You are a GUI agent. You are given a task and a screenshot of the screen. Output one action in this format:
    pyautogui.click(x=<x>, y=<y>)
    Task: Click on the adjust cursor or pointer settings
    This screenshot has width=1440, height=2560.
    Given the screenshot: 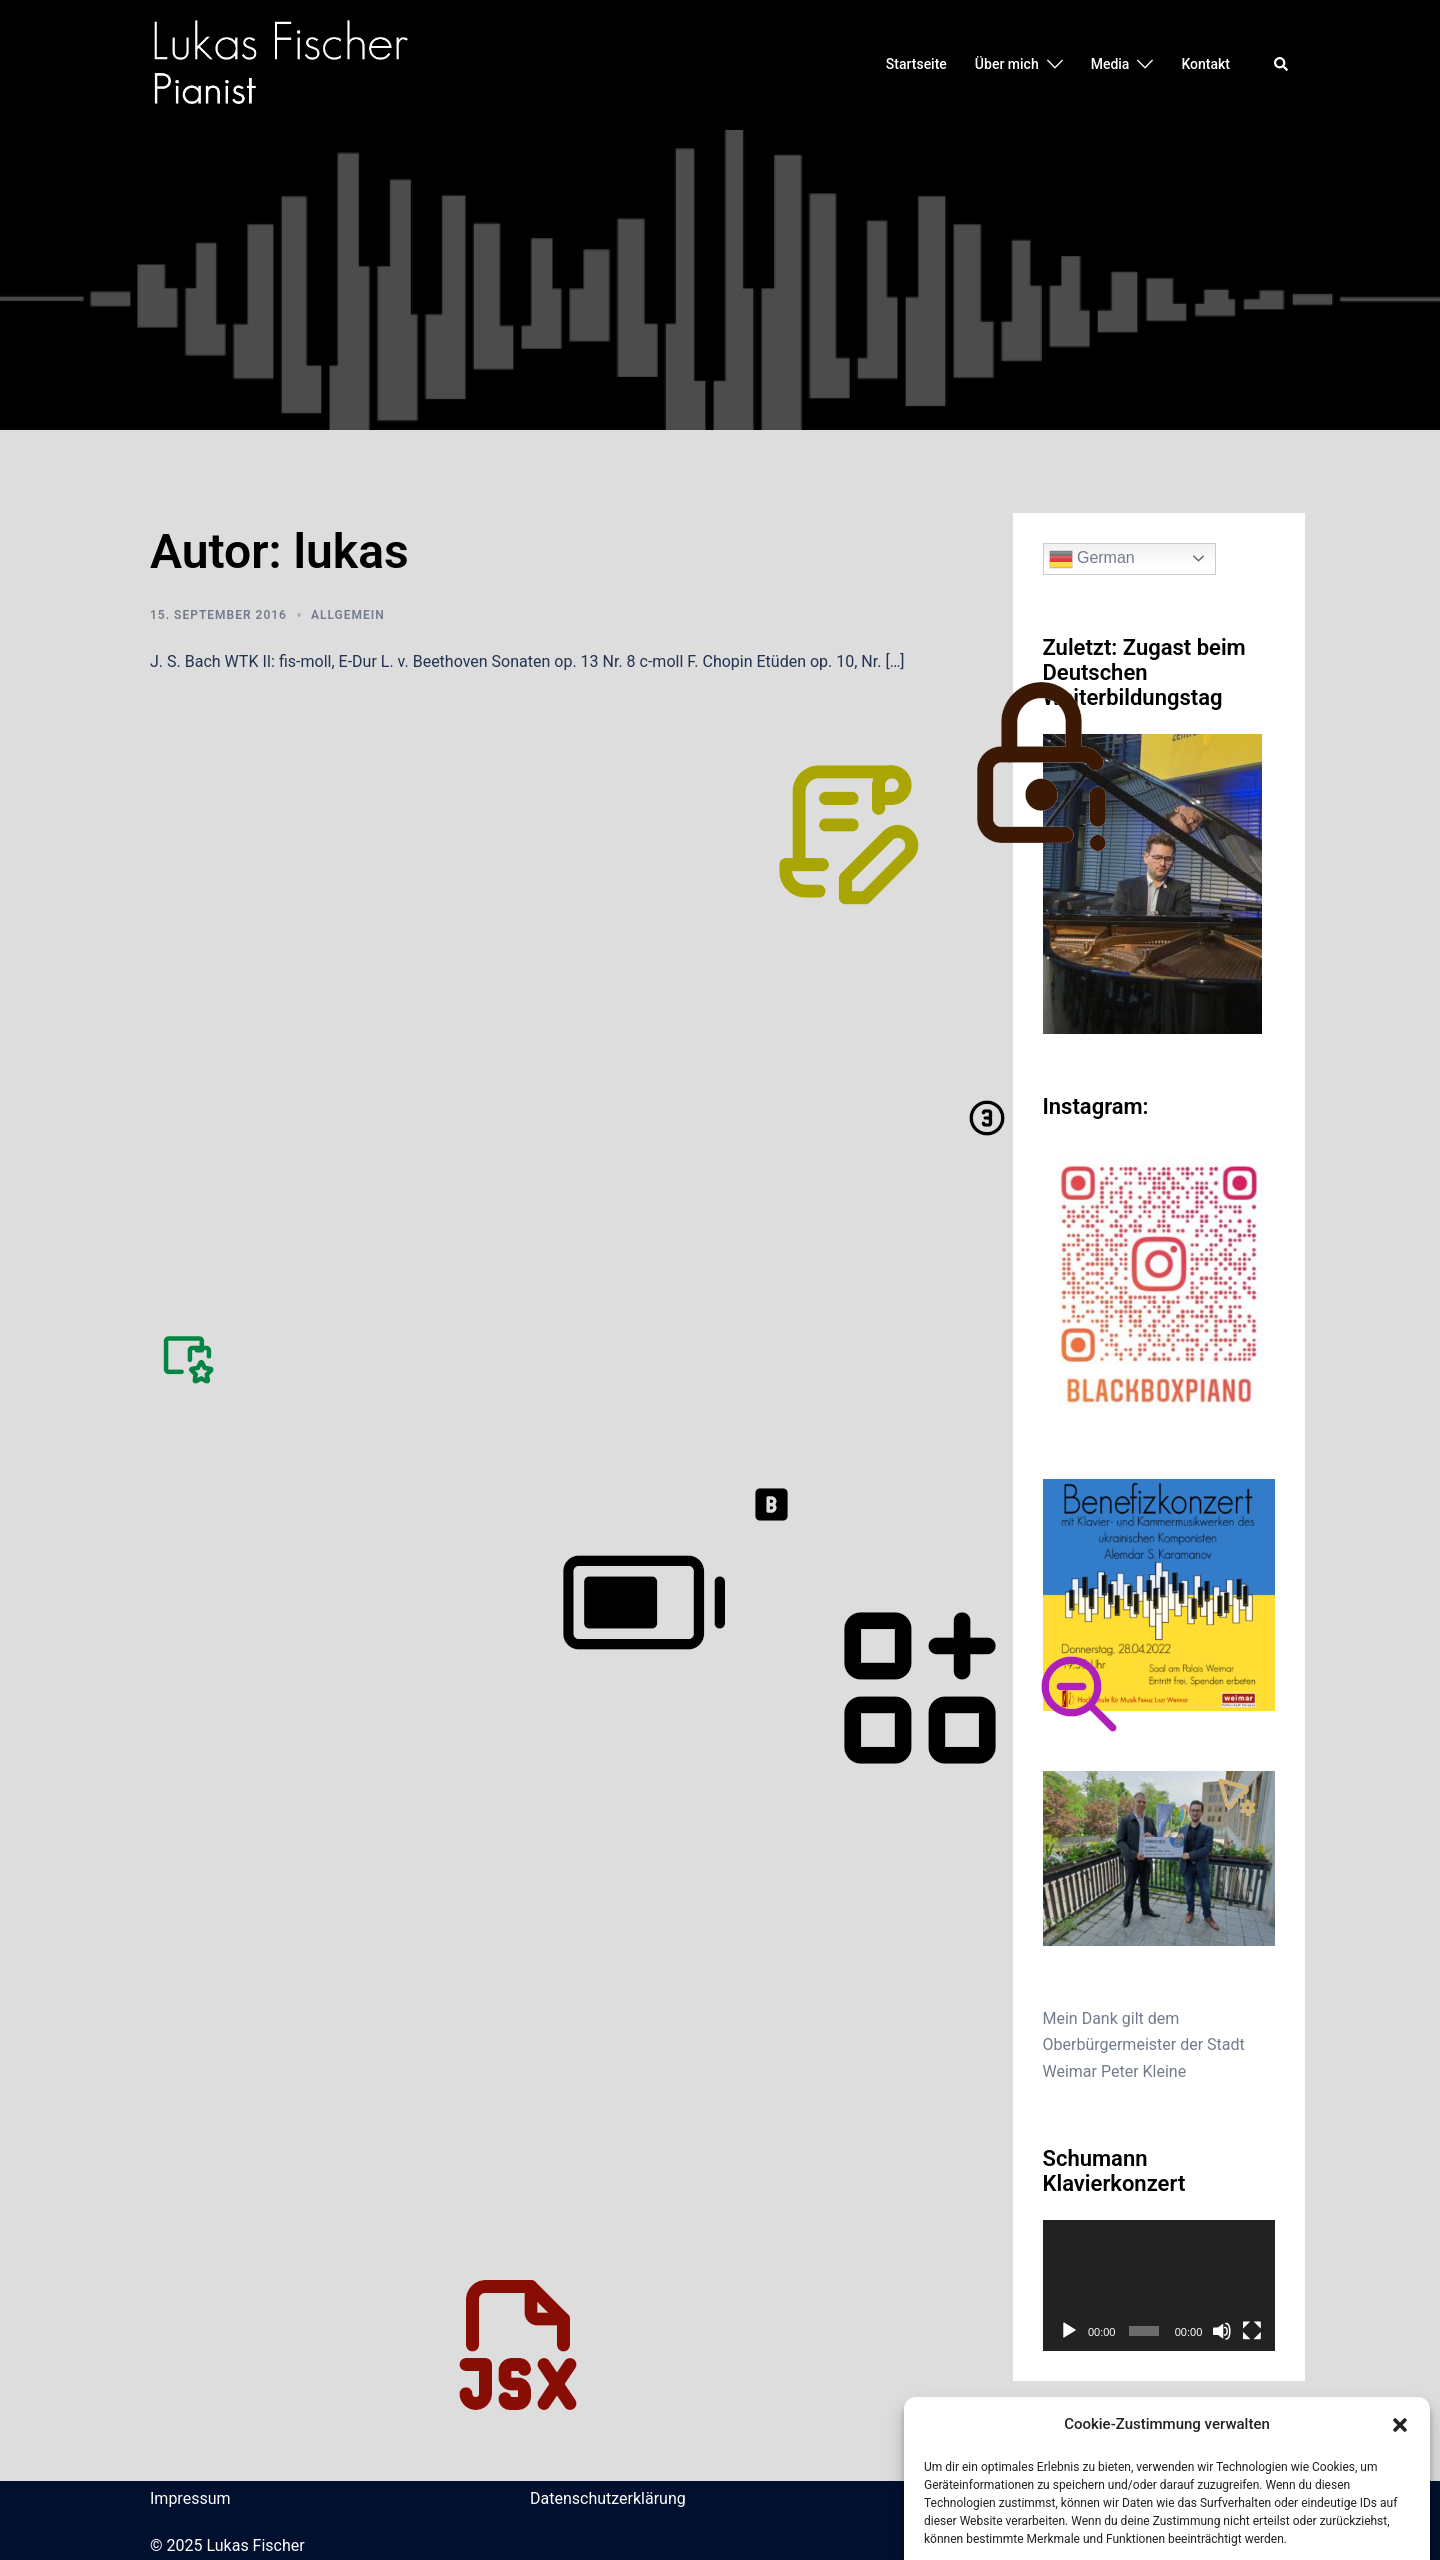 What is the action you would take?
    pyautogui.click(x=1235, y=1795)
    